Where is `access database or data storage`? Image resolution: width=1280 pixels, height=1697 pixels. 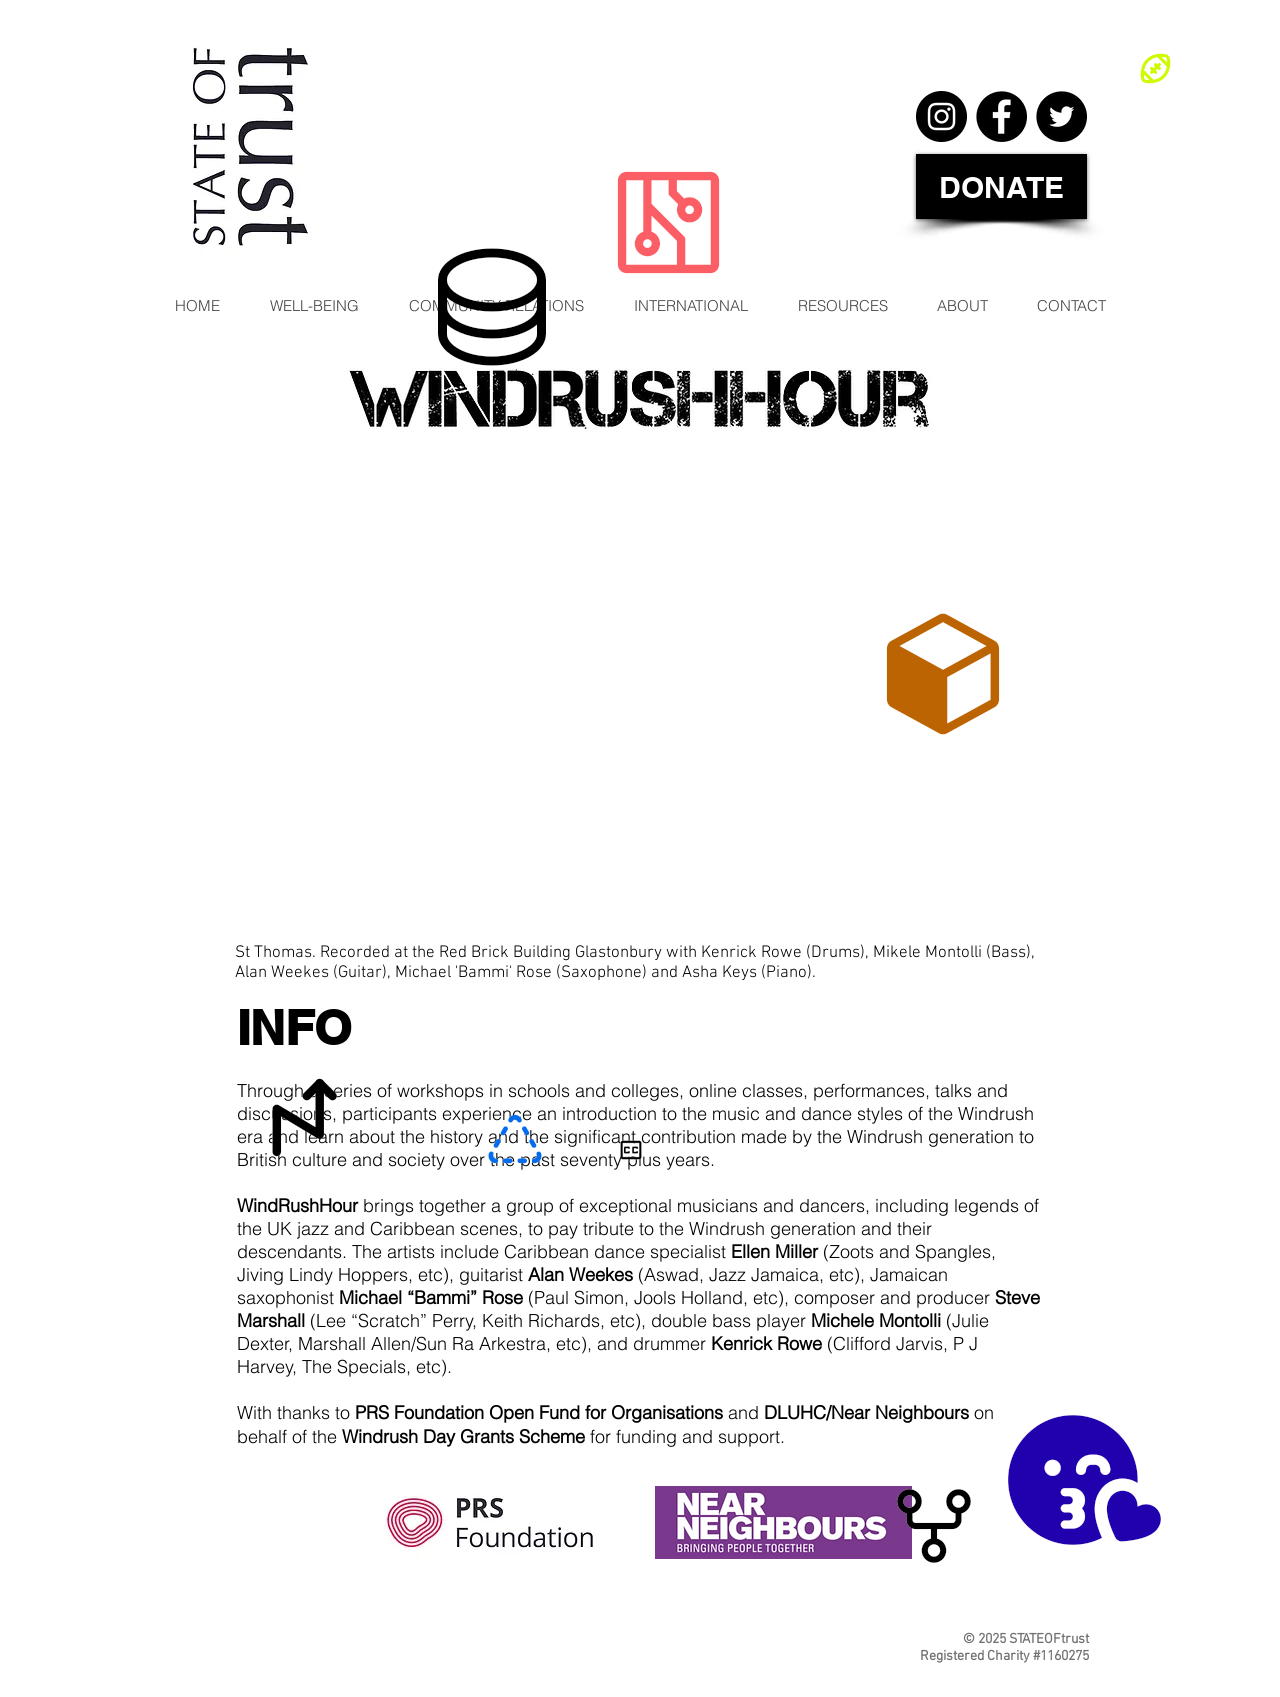 access database or data storage is located at coordinates (492, 307).